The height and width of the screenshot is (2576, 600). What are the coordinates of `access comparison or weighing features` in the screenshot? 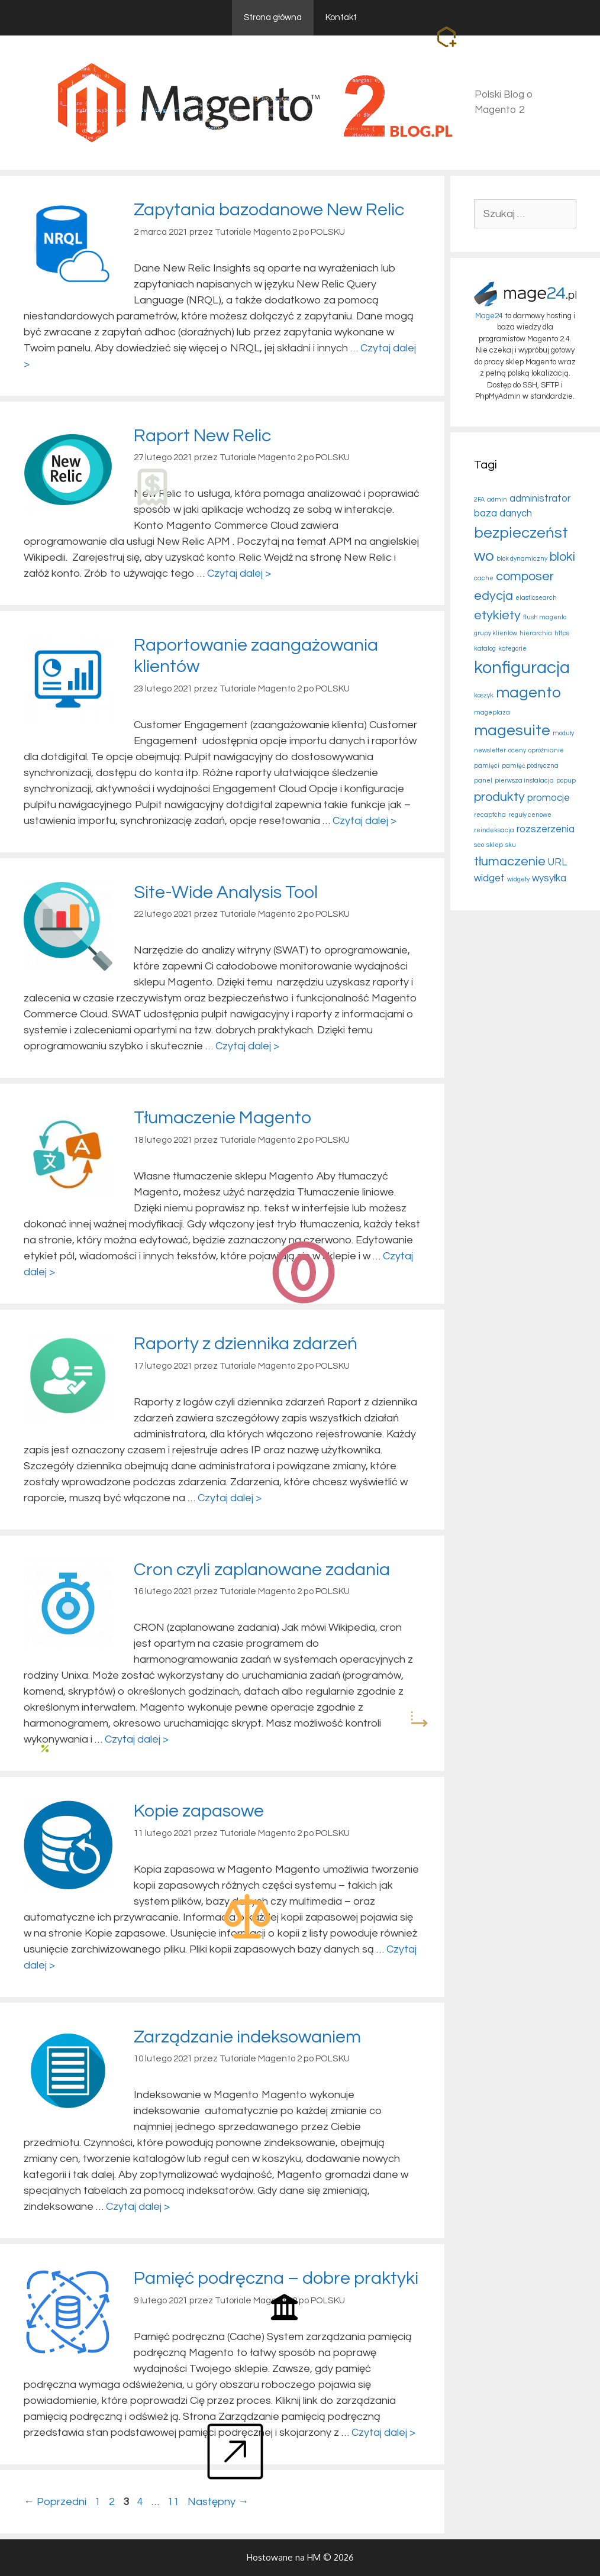 It's located at (247, 1917).